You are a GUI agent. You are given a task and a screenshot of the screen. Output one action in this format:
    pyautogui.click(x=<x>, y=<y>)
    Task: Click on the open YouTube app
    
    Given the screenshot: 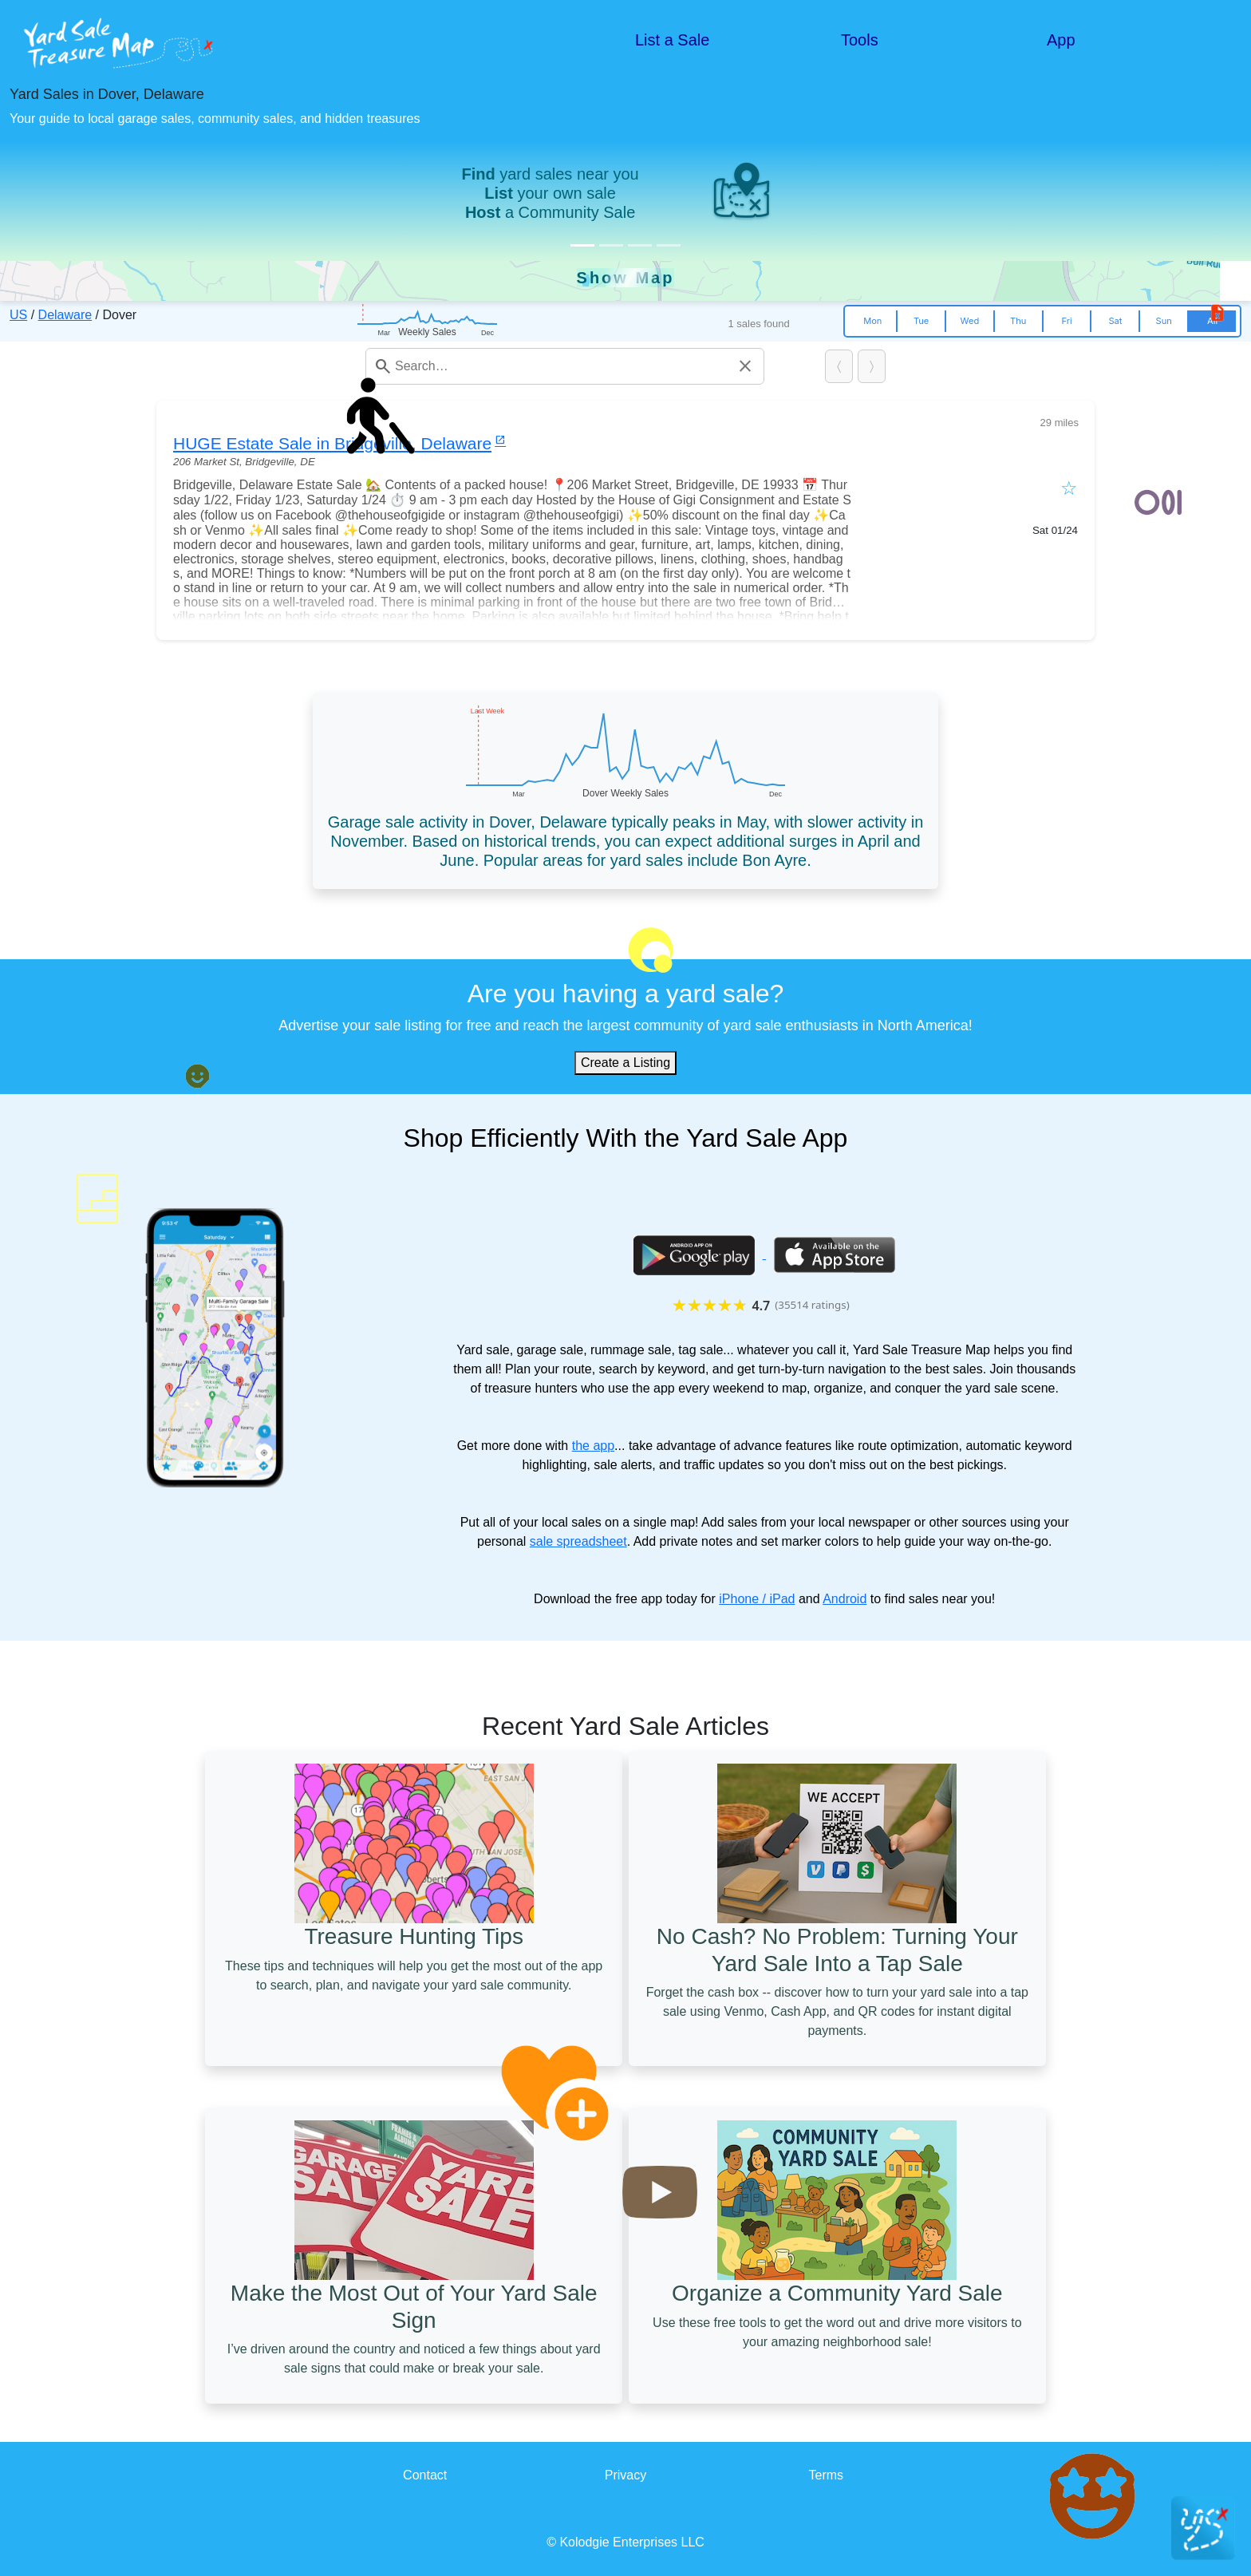 What is the action you would take?
    pyautogui.click(x=660, y=2192)
    